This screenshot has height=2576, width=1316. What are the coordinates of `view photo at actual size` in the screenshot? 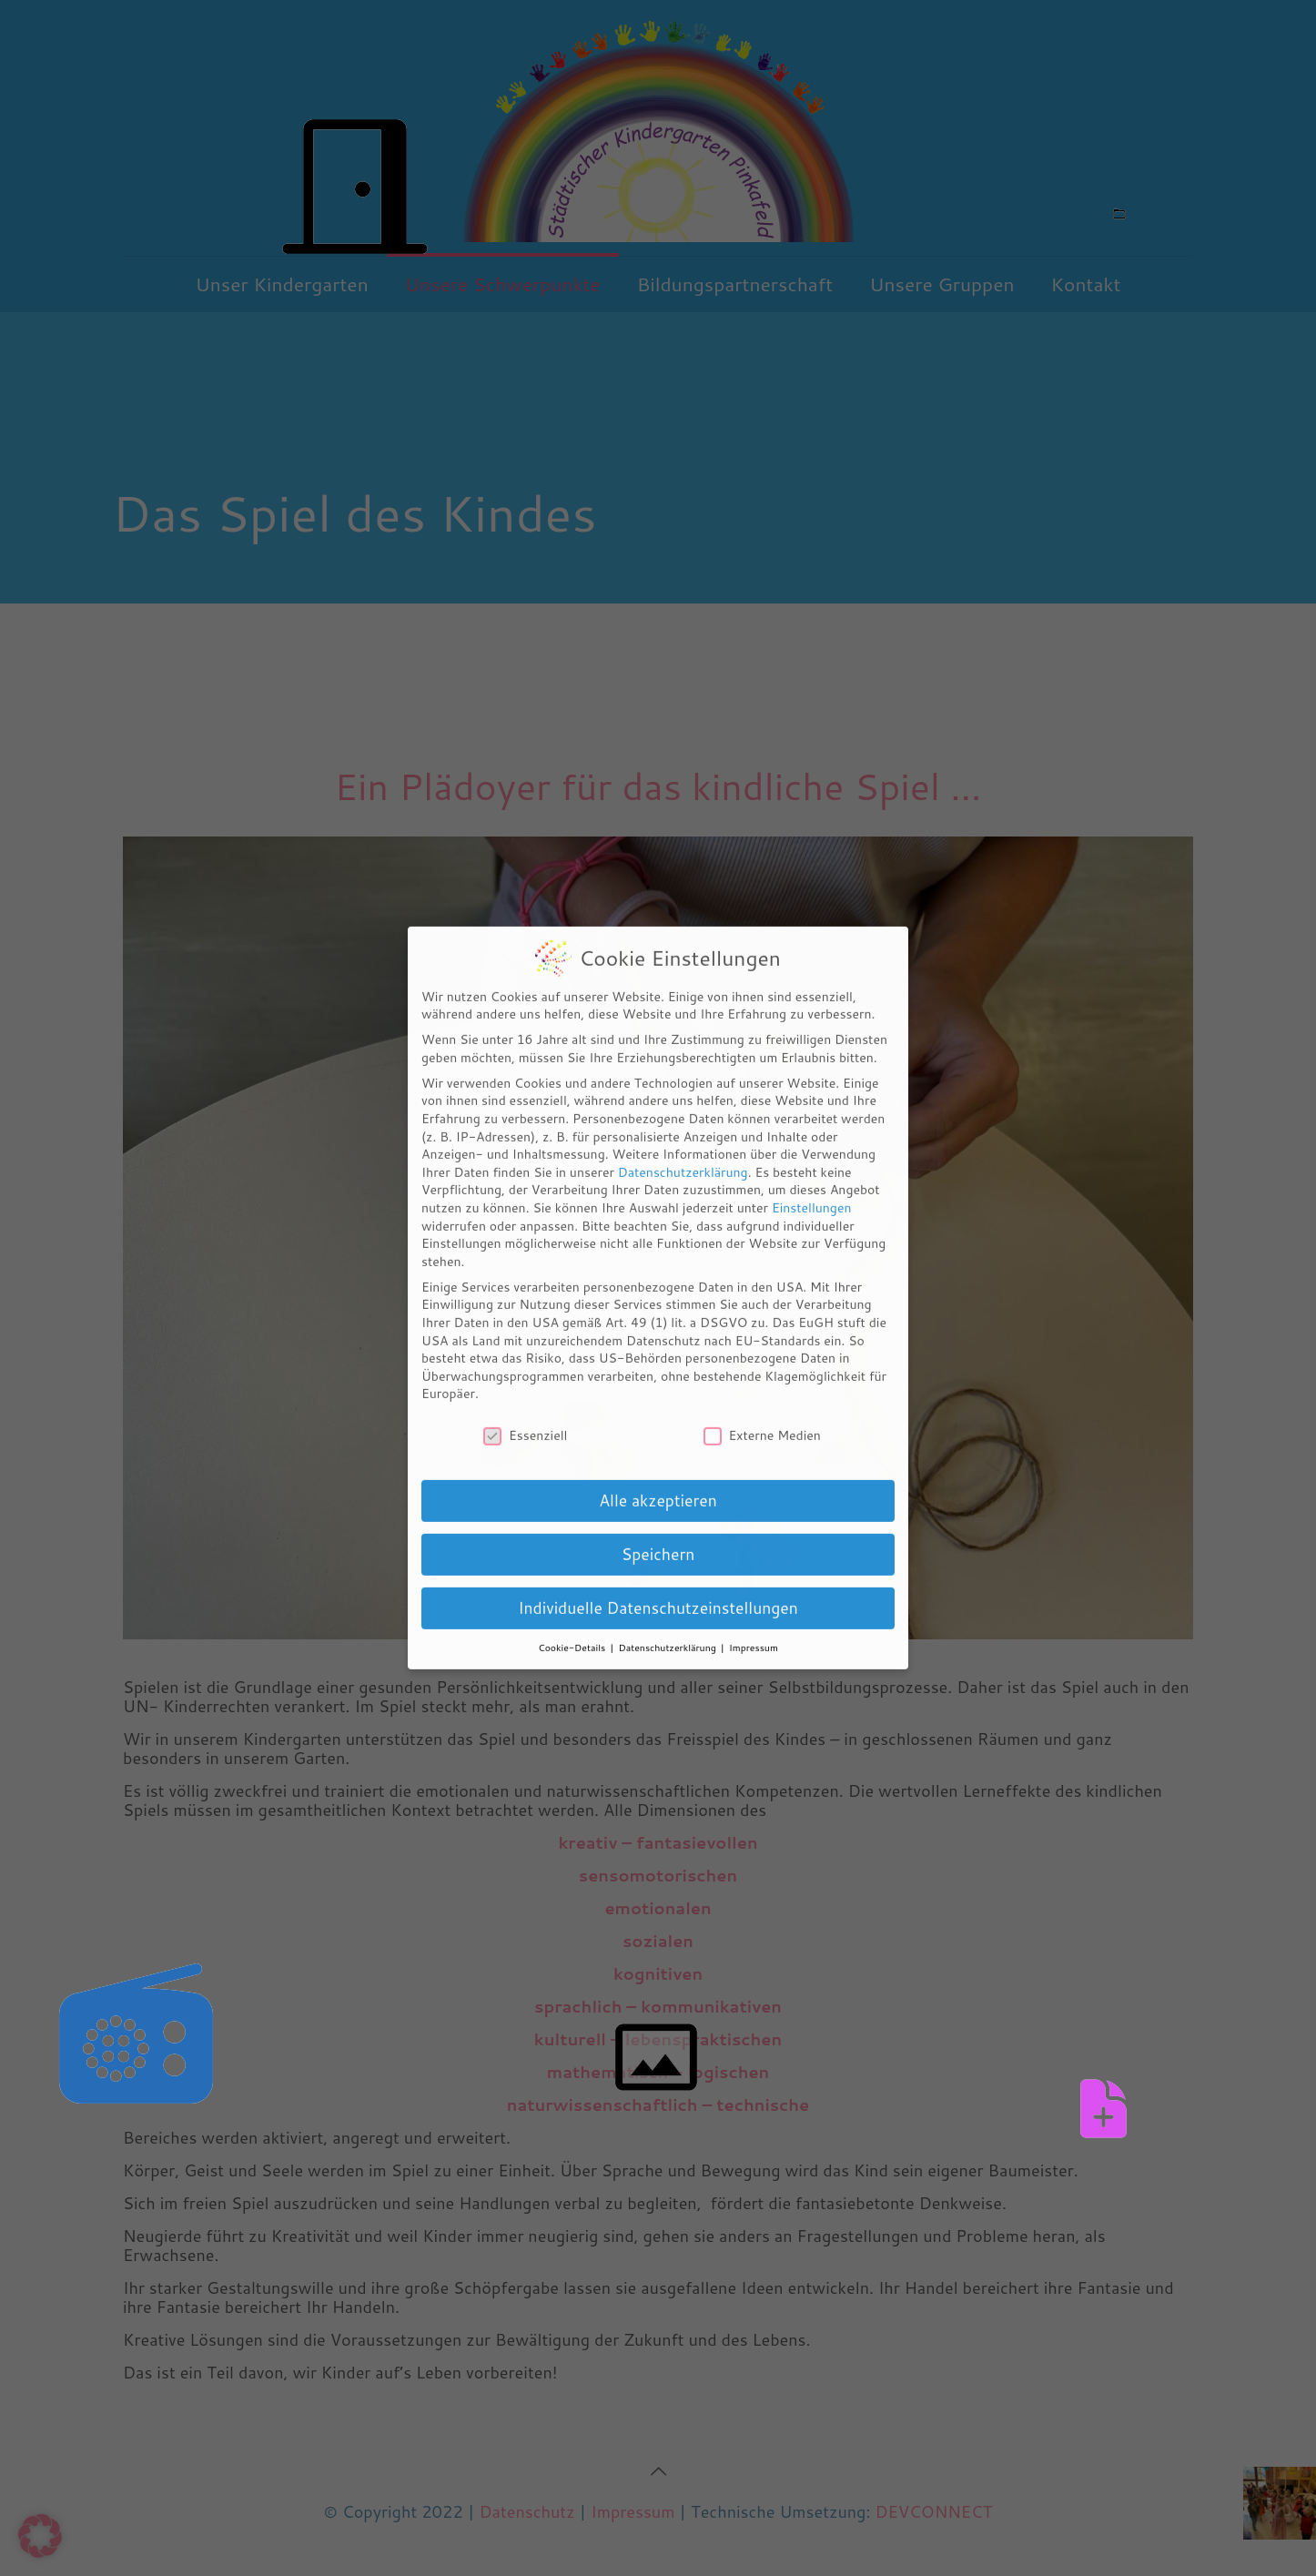 It's located at (656, 2057).